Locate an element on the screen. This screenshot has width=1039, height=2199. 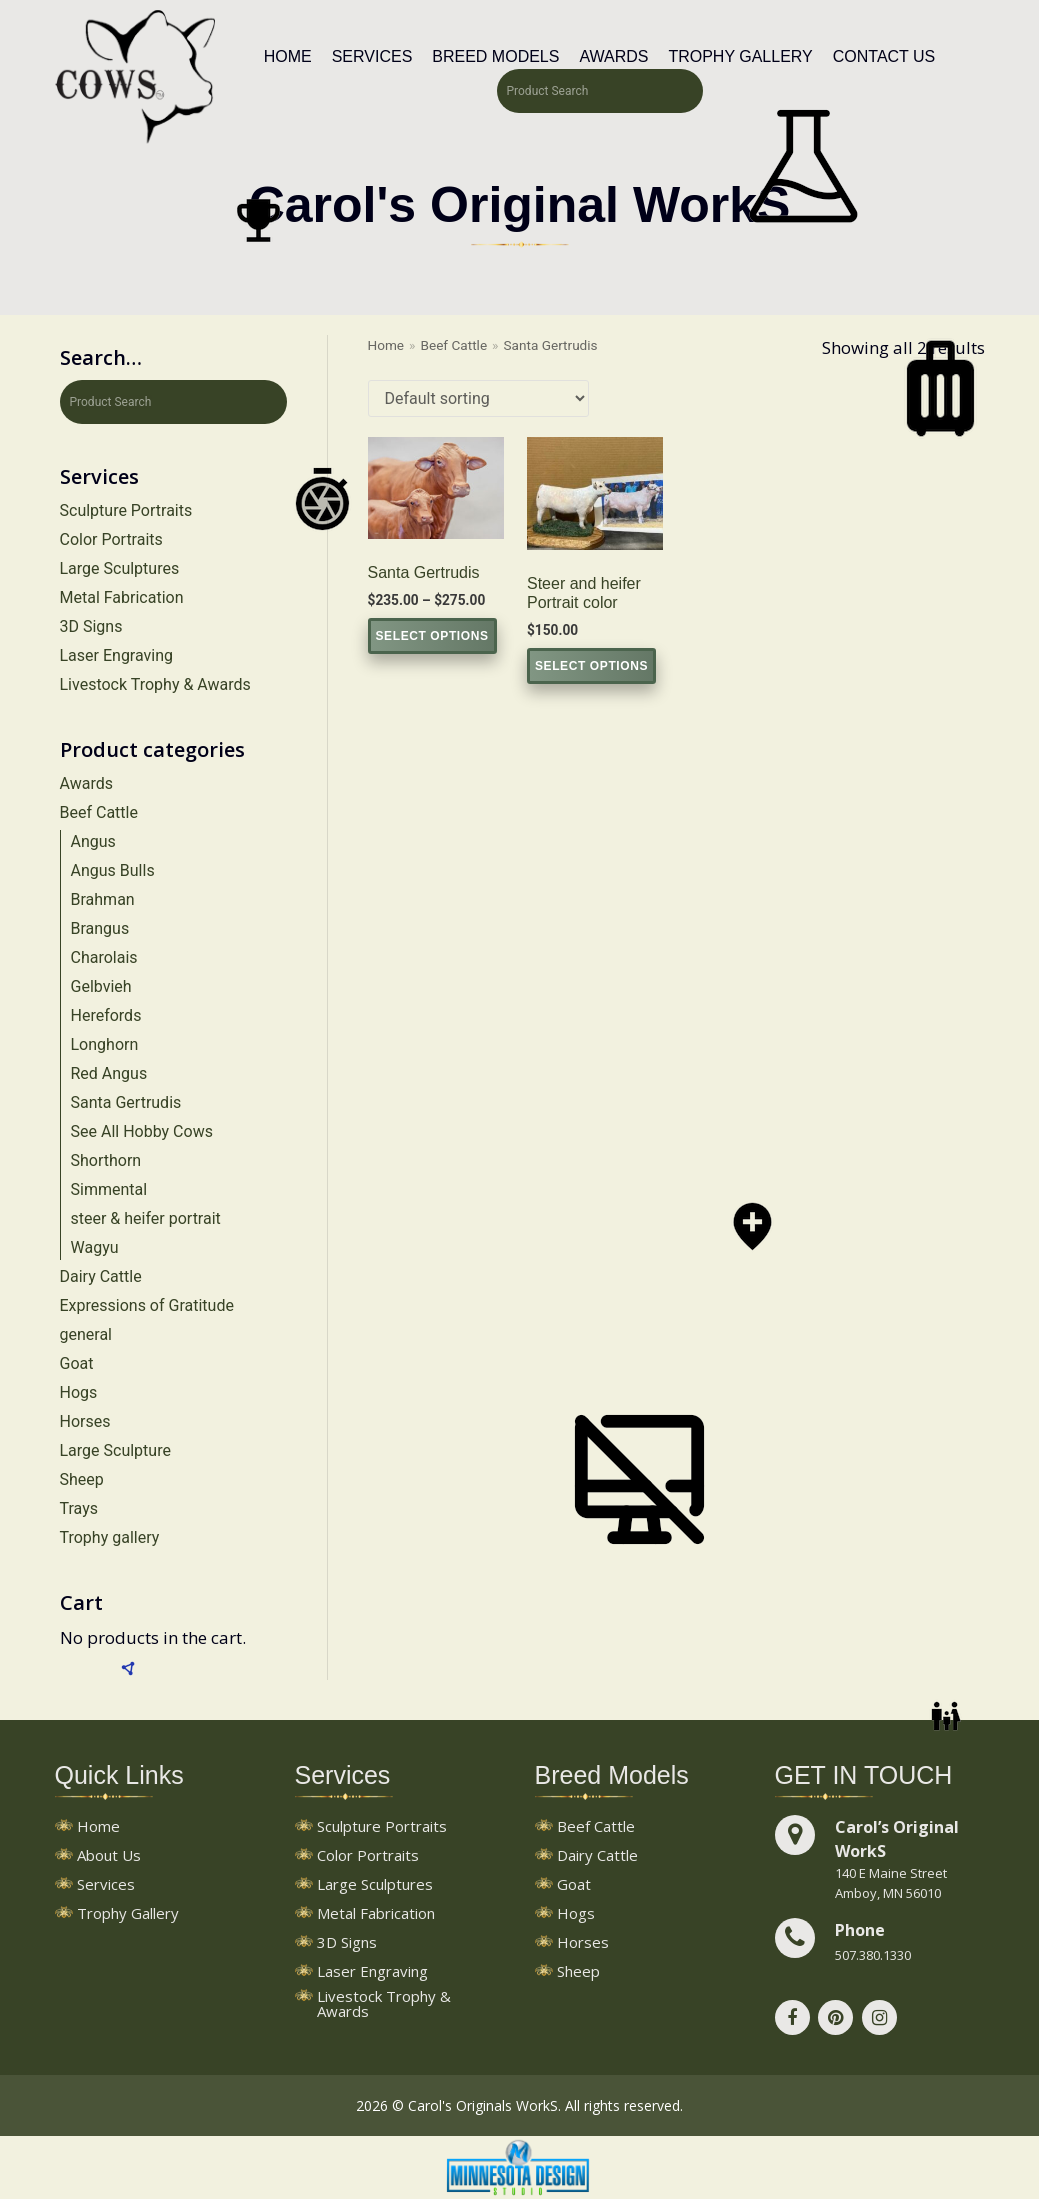
access laboratory or science features is located at coordinates (803, 168).